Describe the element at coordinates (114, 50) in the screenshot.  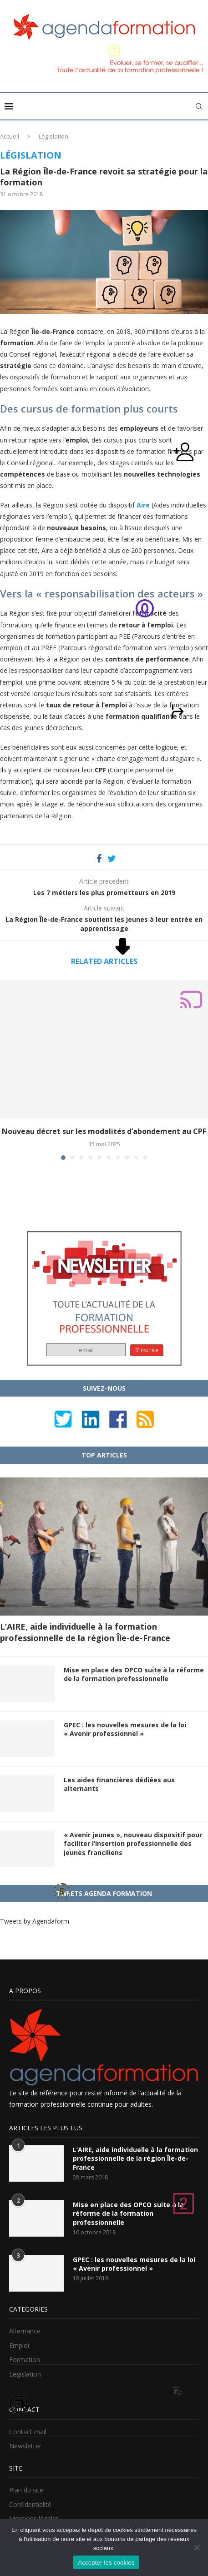
I see `indicates step 7 in a multi-step process` at that location.